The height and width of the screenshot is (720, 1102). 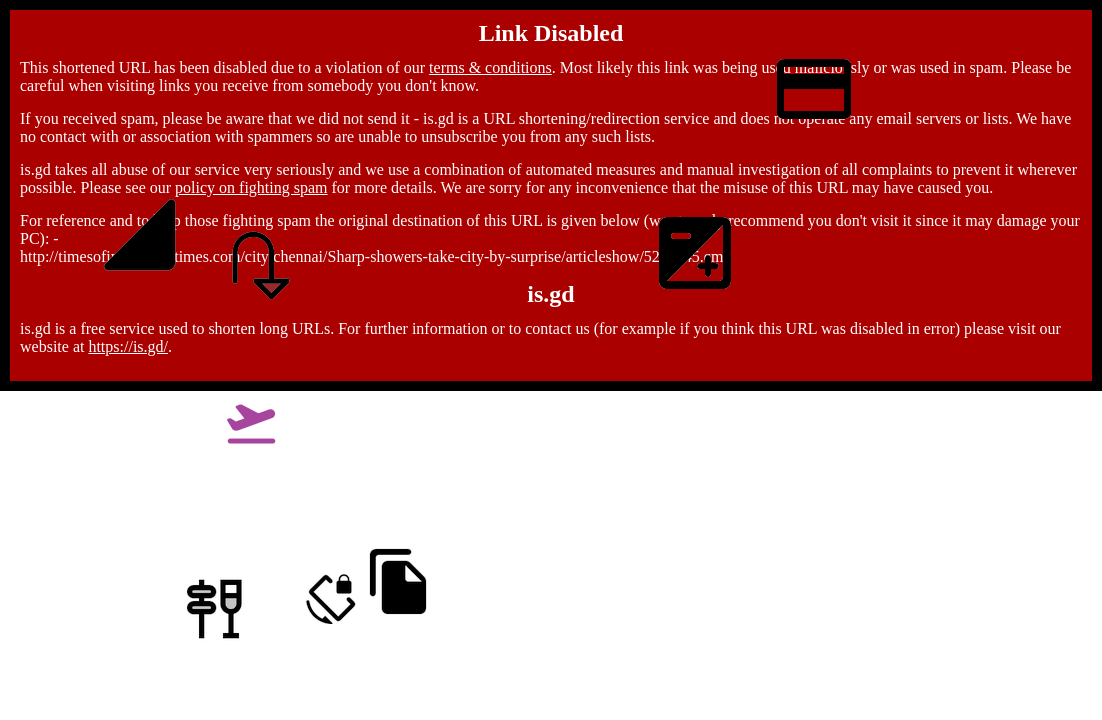 What do you see at coordinates (399, 581) in the screenshot?
I see `copy file to clipboard` at bounding box center [399, 581].